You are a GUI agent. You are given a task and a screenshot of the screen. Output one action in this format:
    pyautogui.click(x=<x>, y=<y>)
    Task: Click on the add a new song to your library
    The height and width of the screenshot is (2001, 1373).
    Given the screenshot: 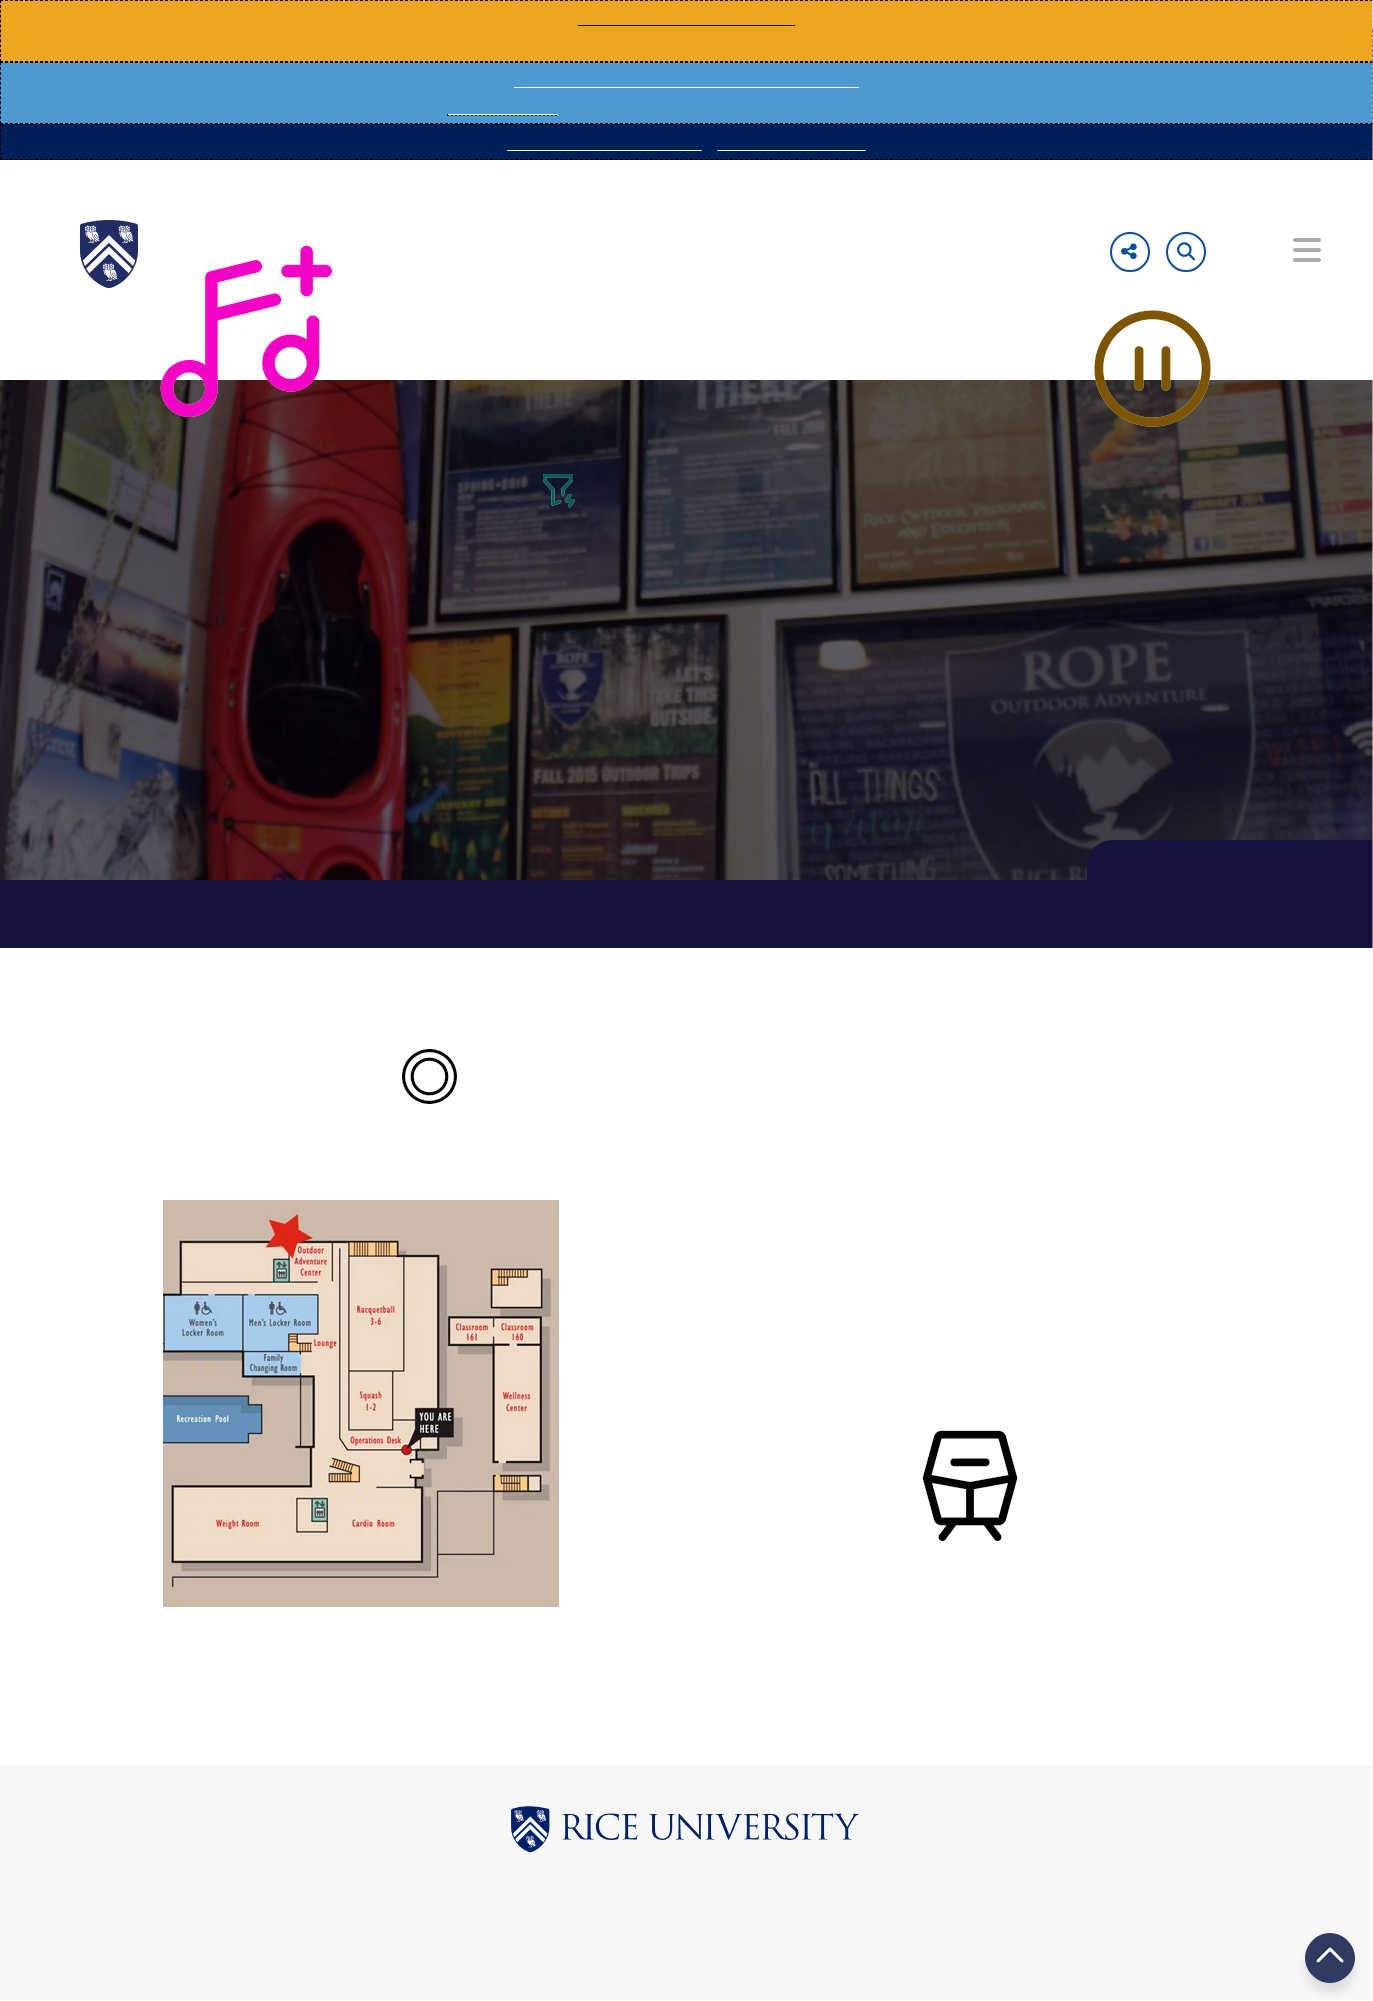 What is the action you would take?
    pyautogui.click(x=249, y=334)
    